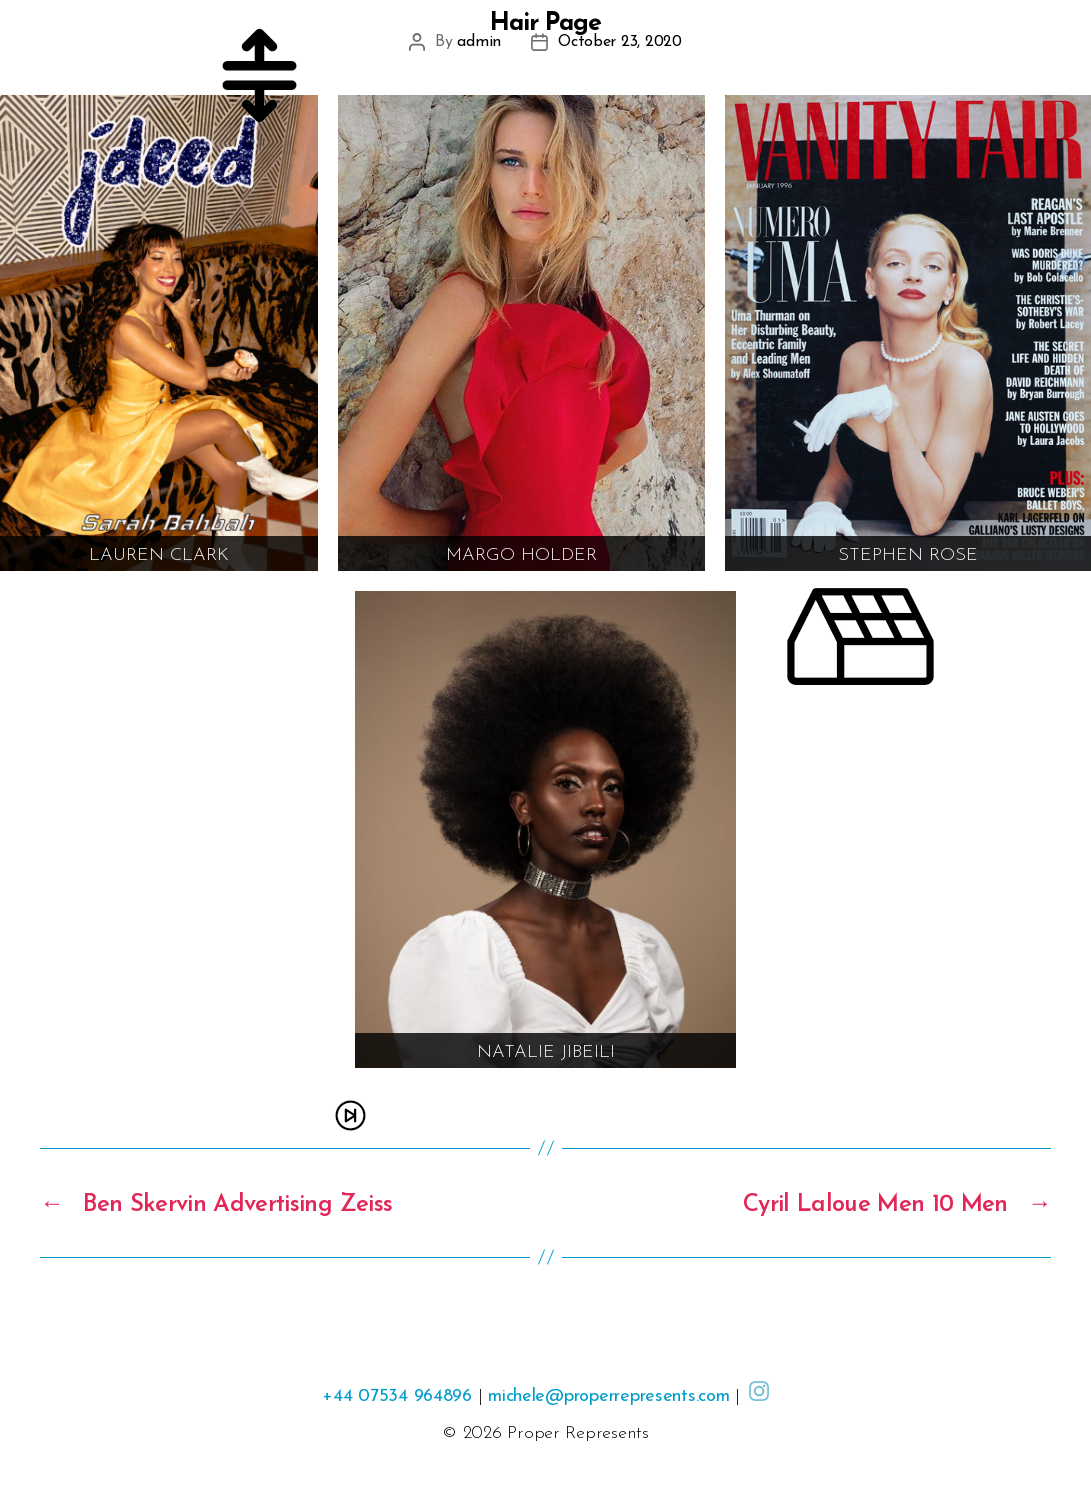 This screenshot has height=1490, width=1091. I want to click on view solar panel or renewable energy settings, so click(860, 641).